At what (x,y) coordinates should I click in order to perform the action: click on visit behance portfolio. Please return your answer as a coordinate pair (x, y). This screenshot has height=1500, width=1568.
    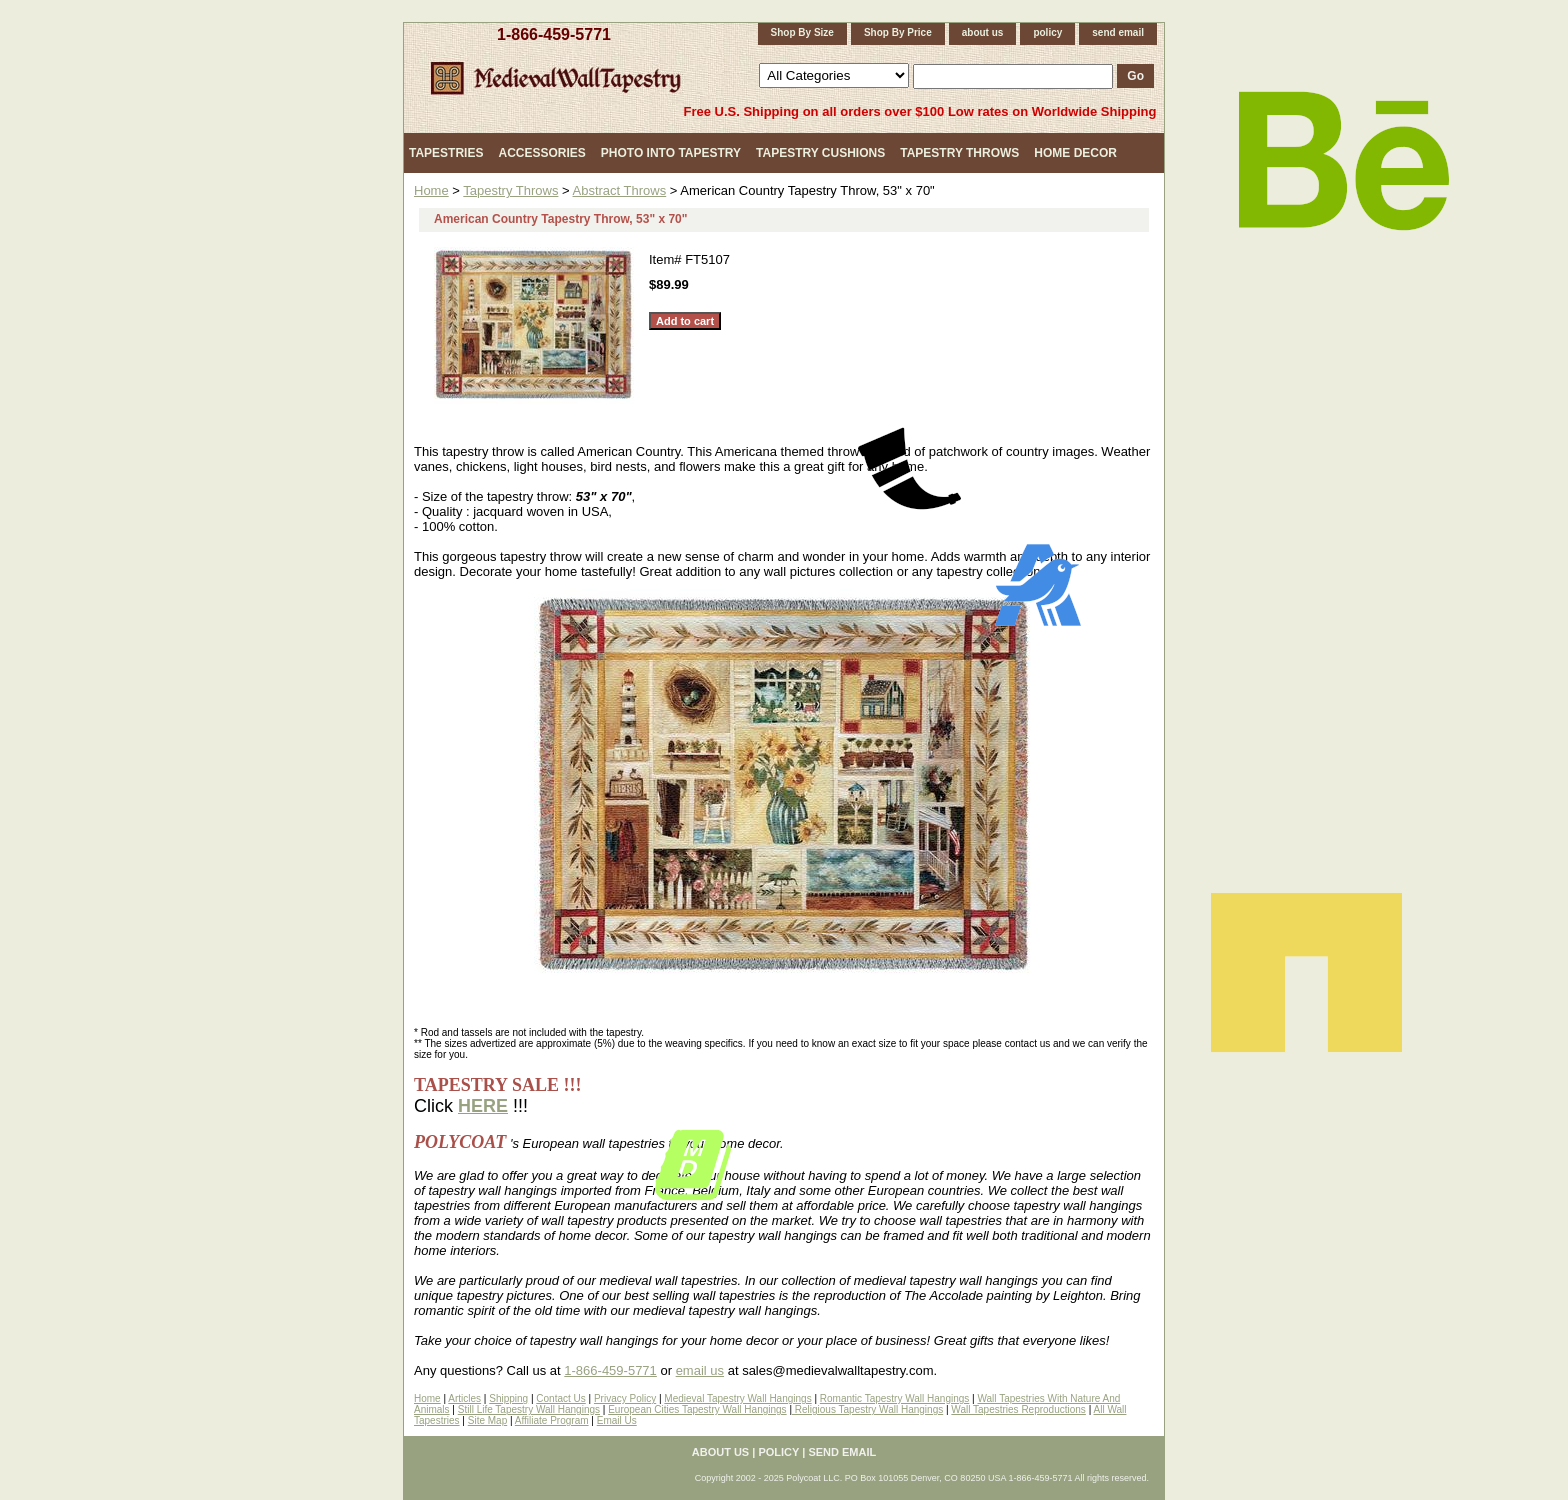
    Looking at the image, I should click on (1344, 161).